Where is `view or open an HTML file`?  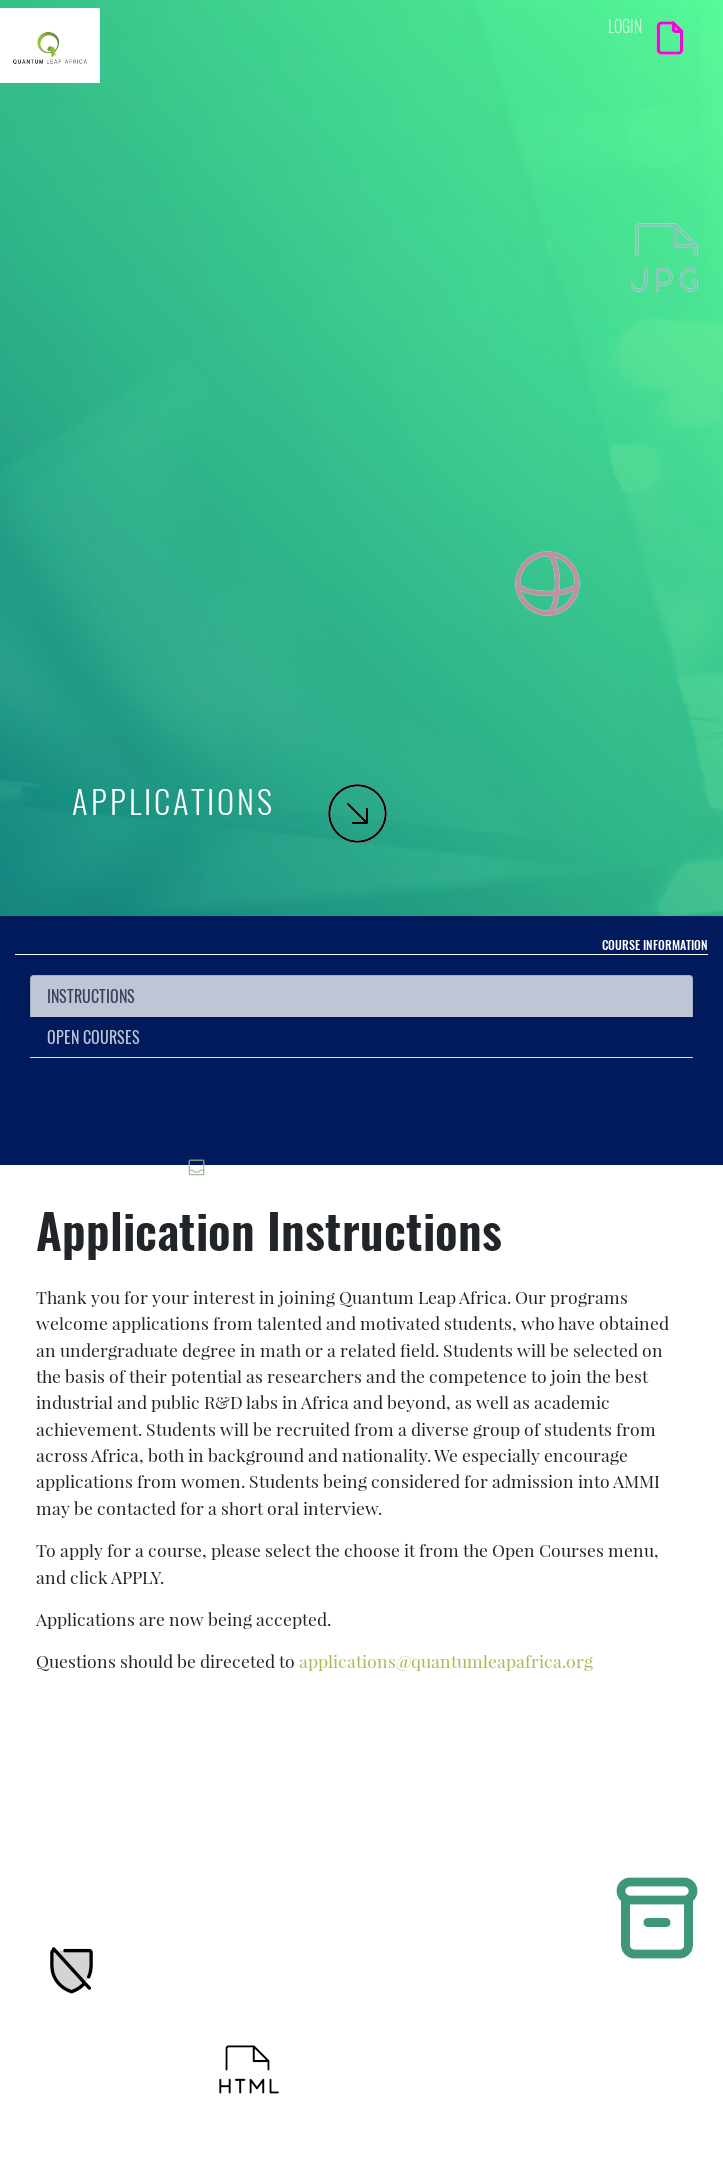 view or open an HTML file is located at coordinates (247, 2071).